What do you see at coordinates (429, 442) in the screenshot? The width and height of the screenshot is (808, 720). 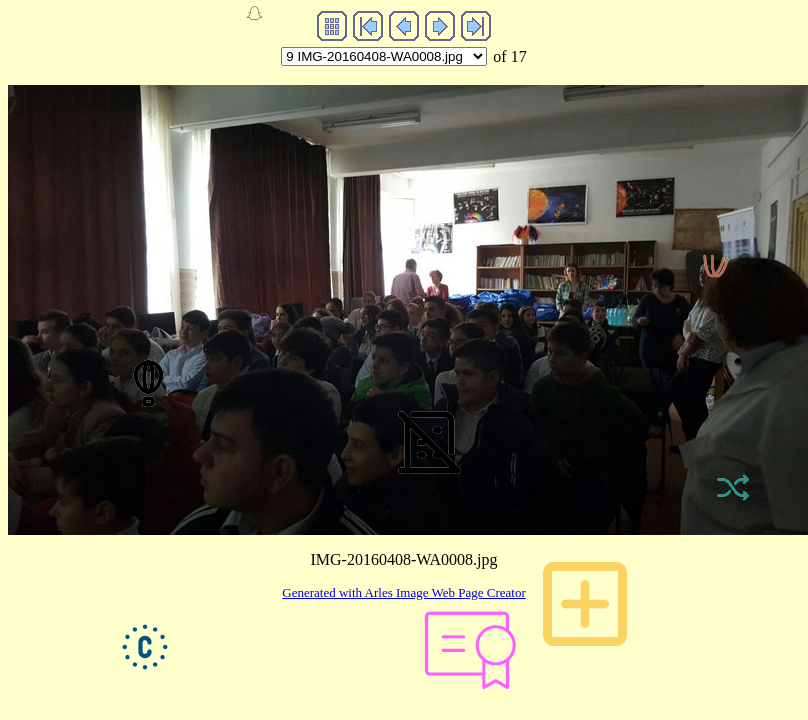 I see `building or location unavailable` at bounding box center [429, 442].